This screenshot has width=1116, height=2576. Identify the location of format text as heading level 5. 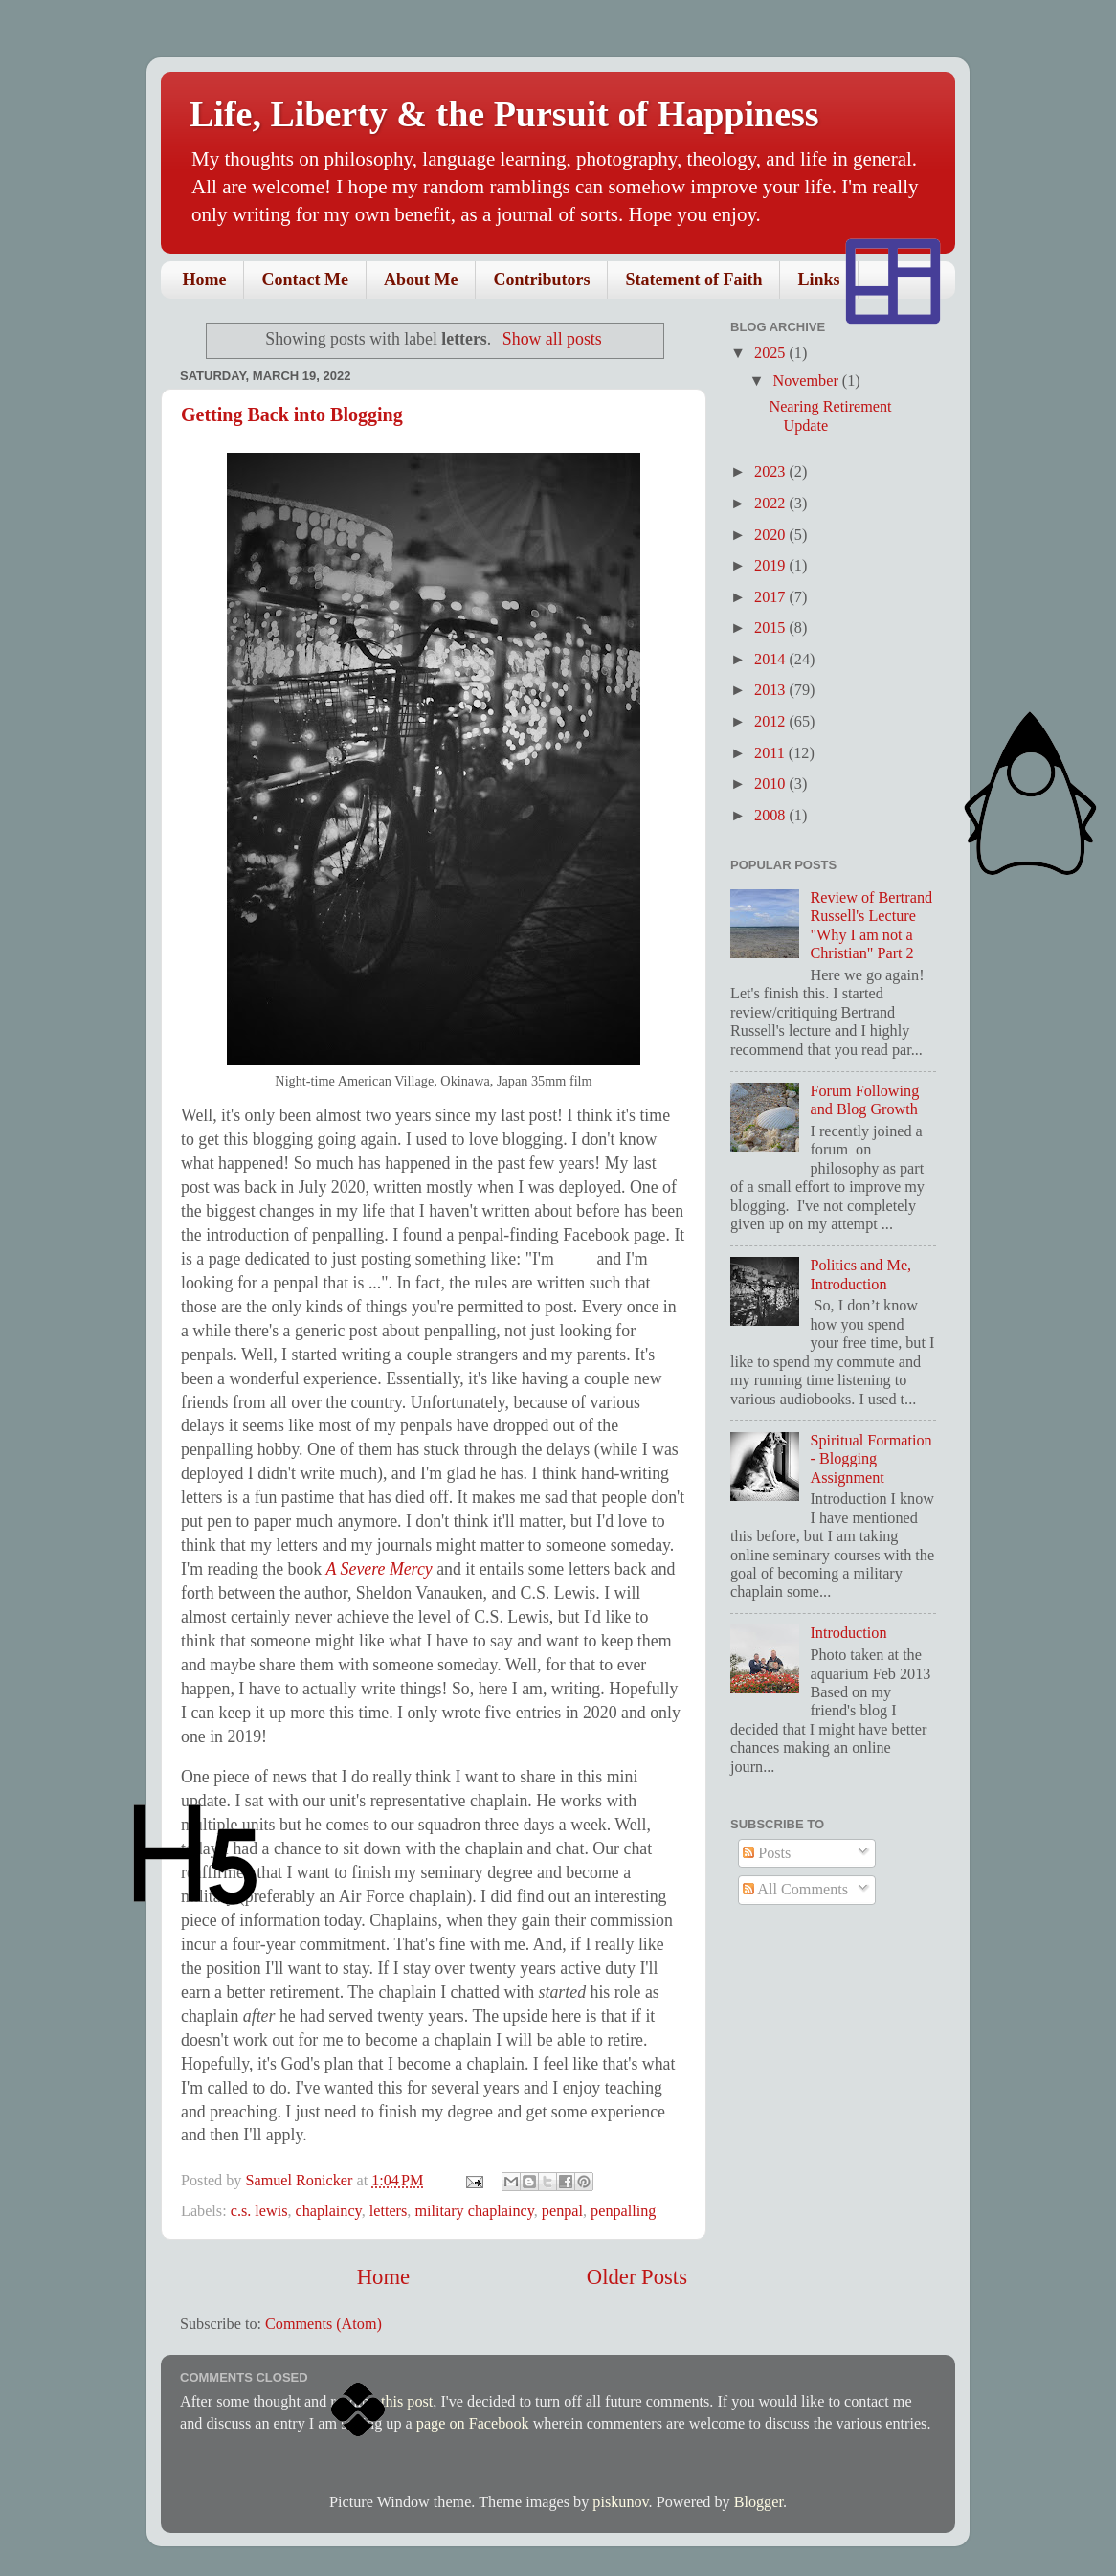
(194, 1853).